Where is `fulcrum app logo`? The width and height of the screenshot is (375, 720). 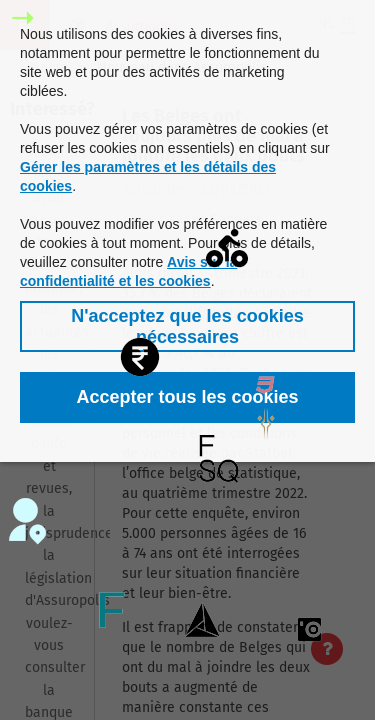
fulcrum app logo is located at coordinates (266, 424).